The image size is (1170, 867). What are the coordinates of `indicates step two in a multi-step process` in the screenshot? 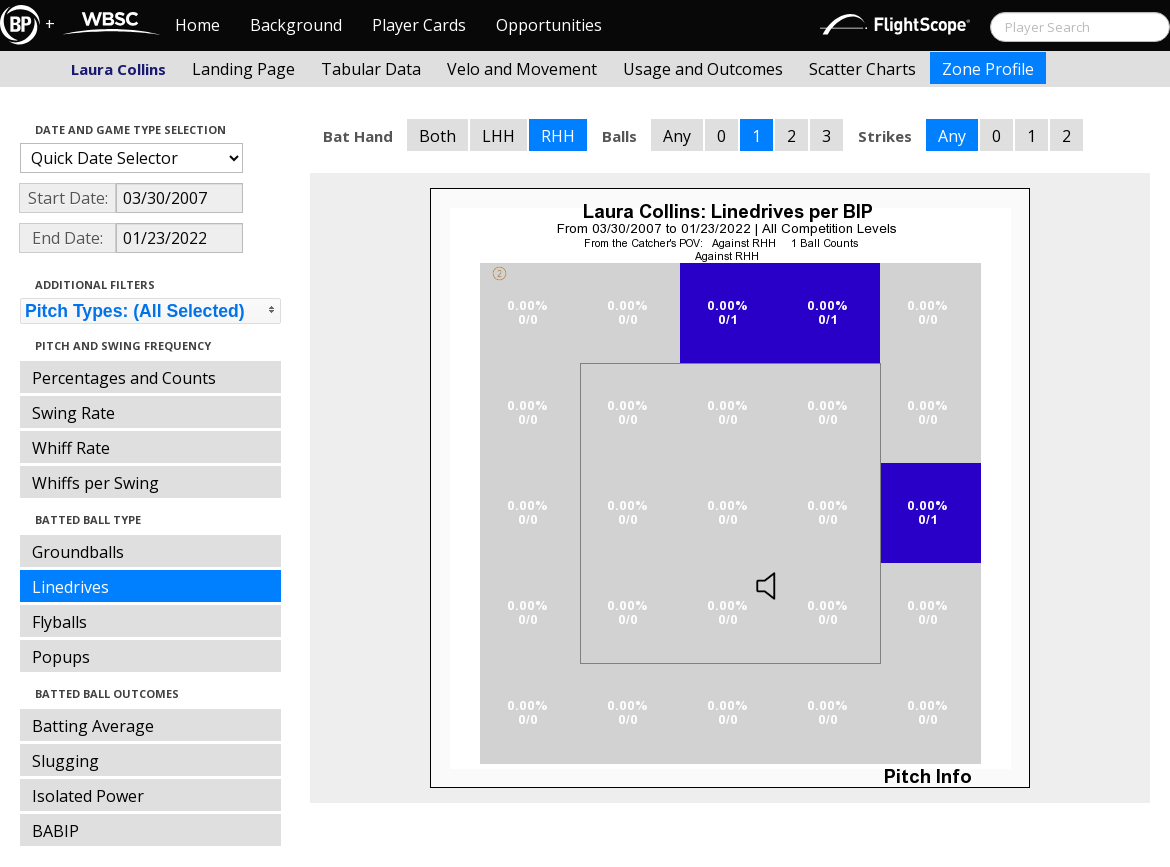 It's located at (499, 273).